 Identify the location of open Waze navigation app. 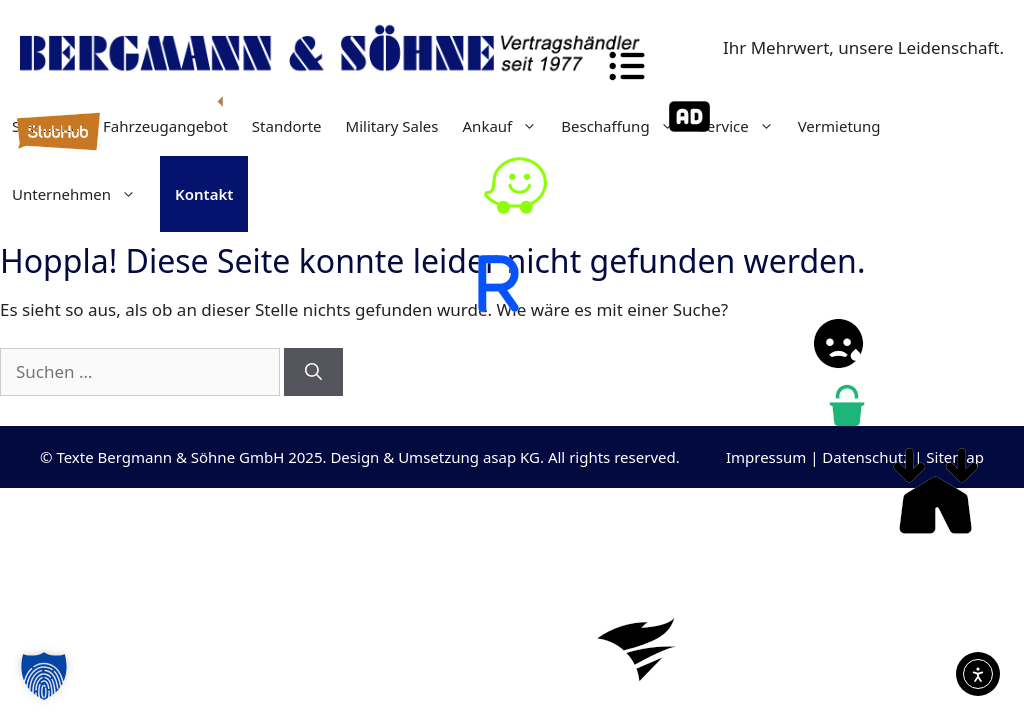
(515, 185).